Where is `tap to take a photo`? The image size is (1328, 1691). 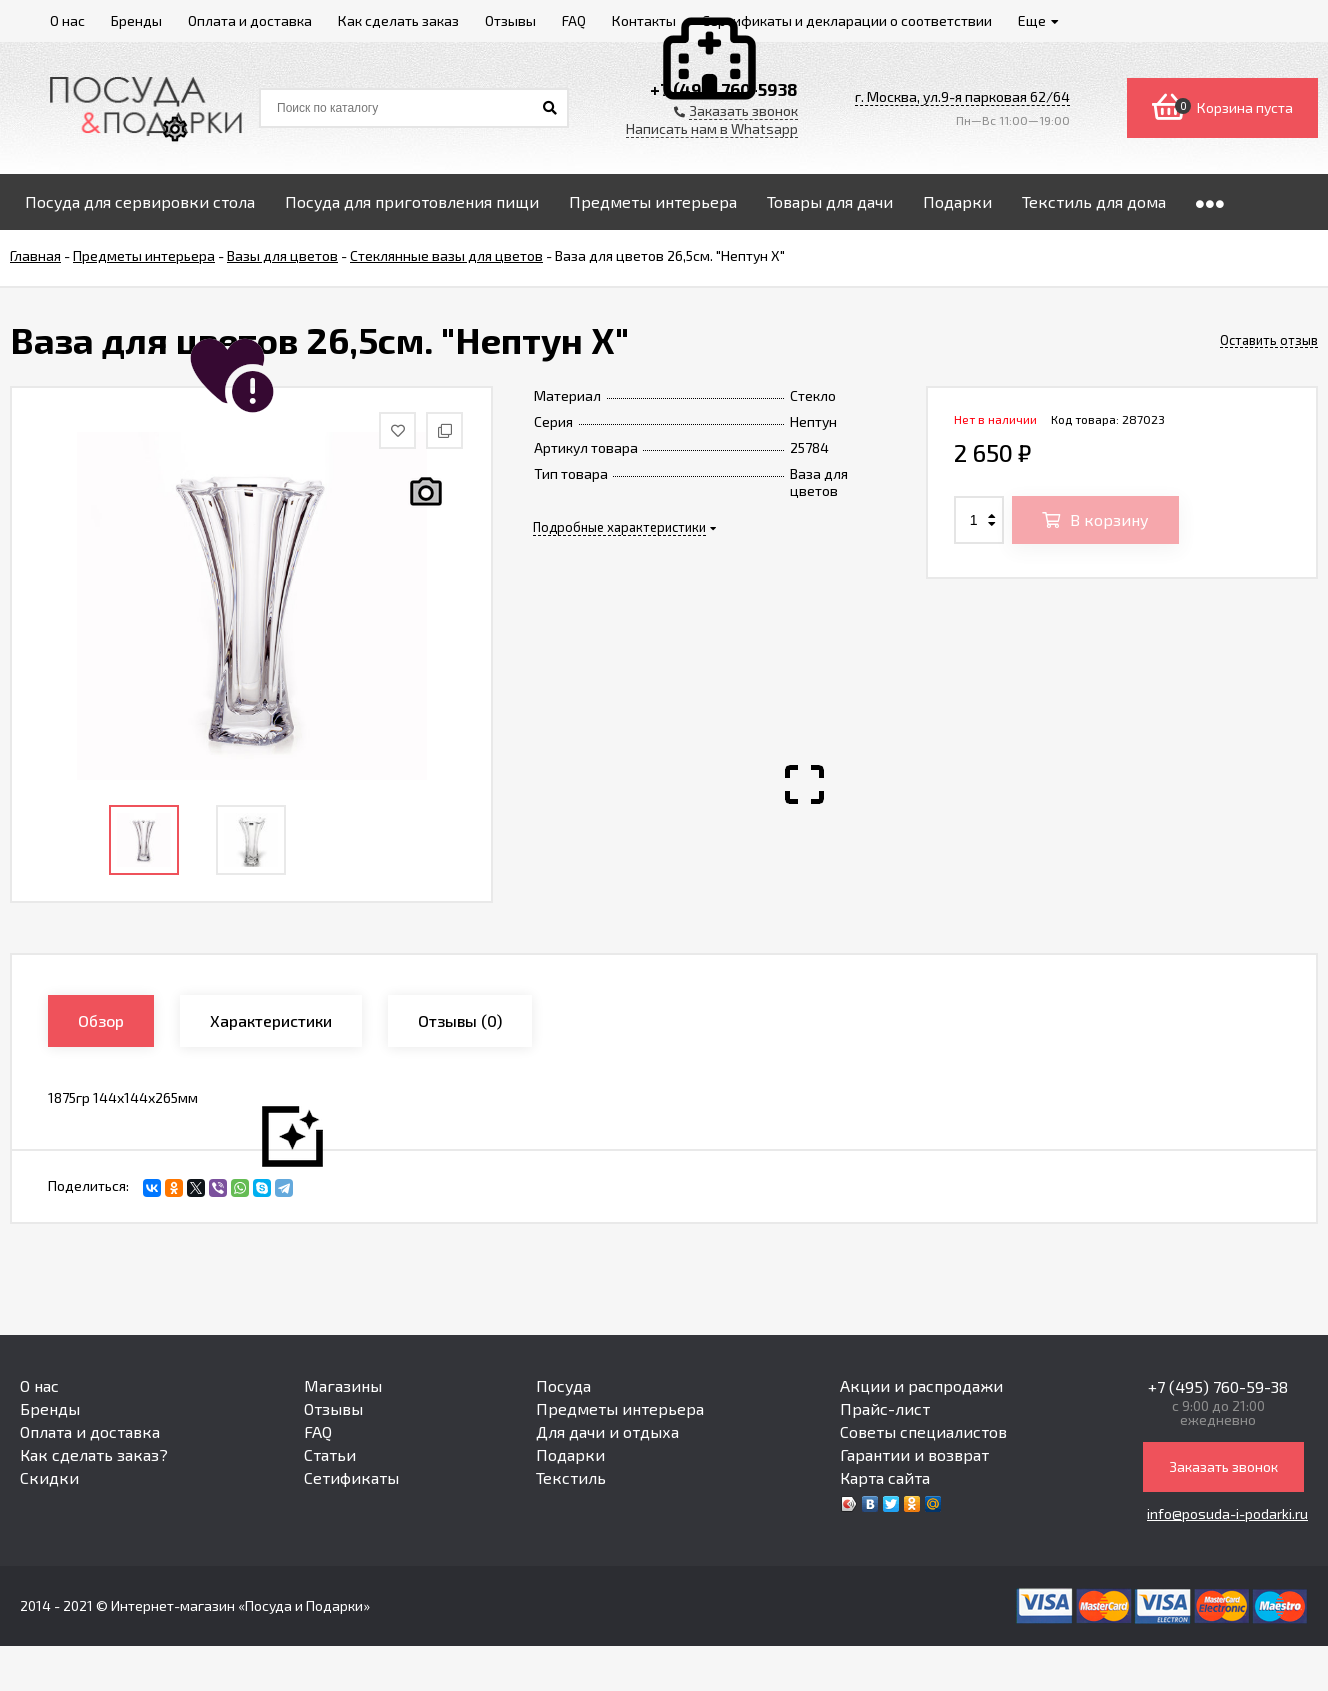 tap to take a photo is located at coordinates (426, 493).